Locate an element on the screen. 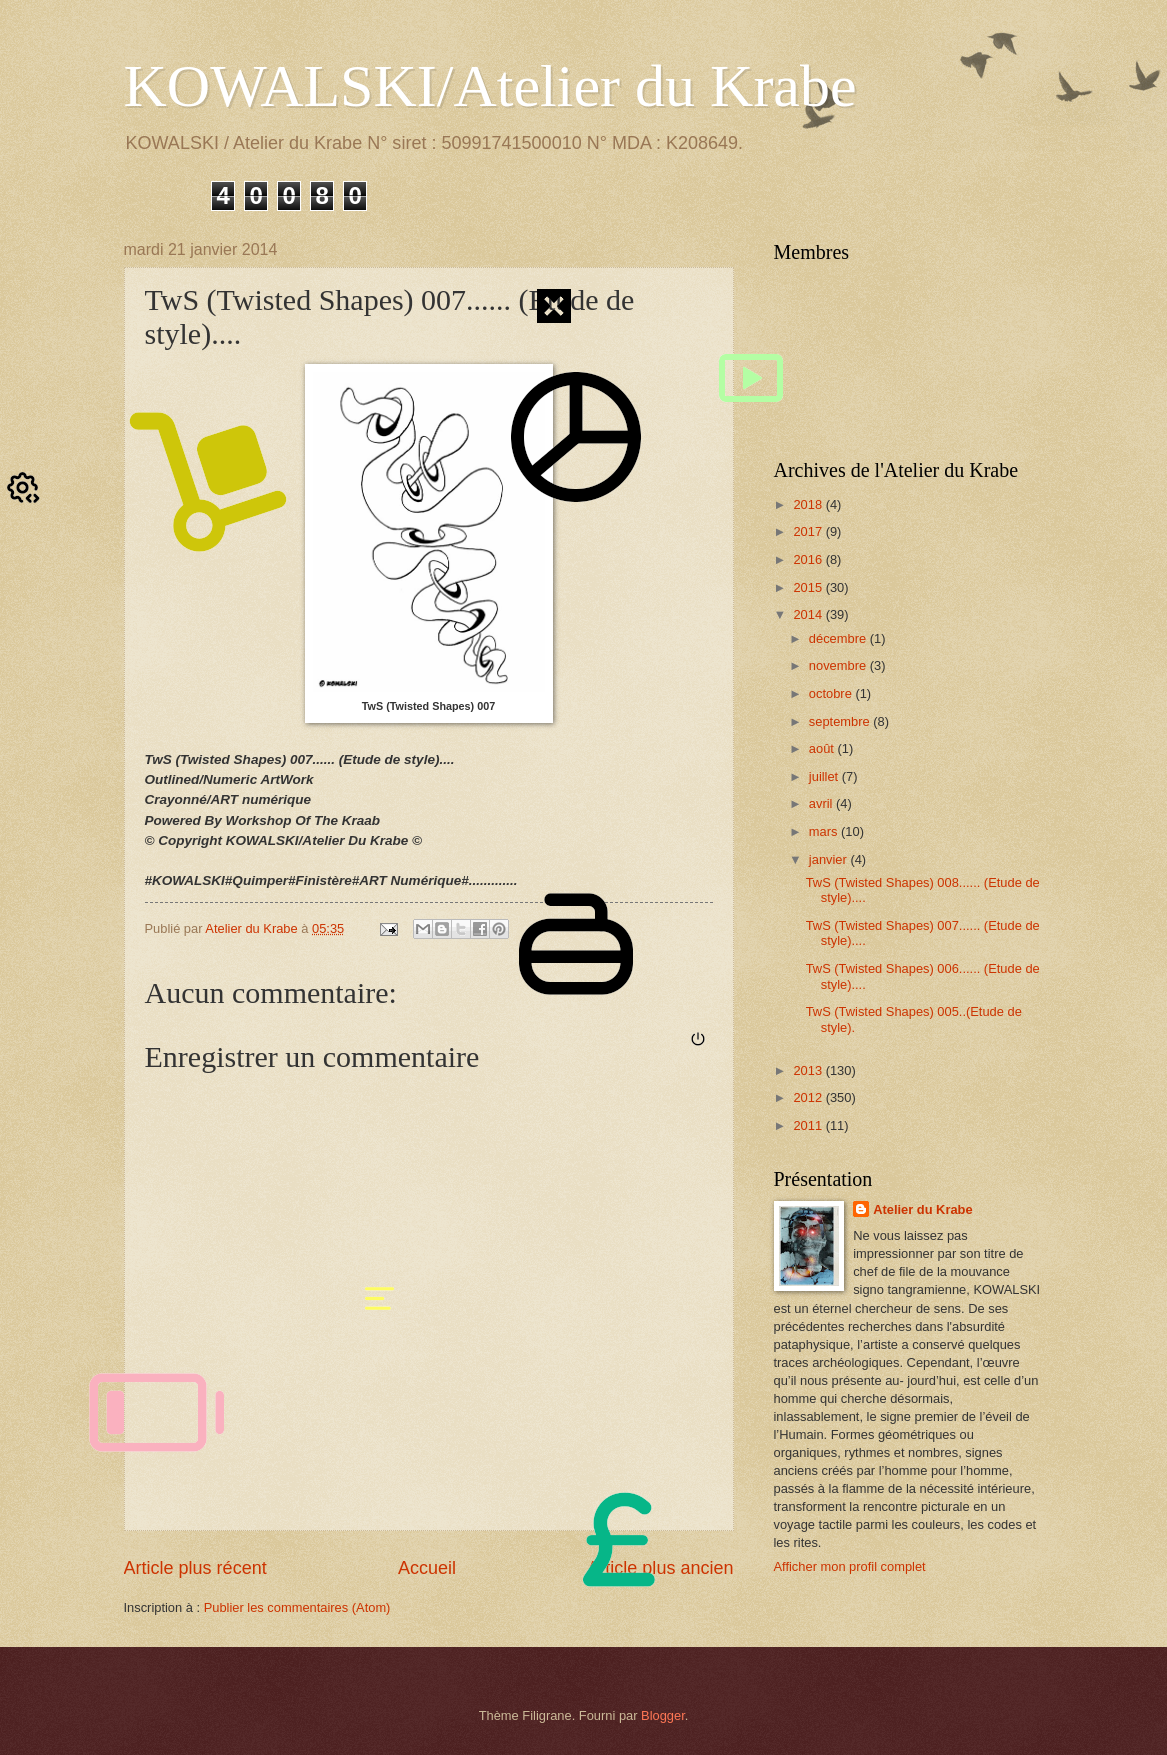 This screenshot has width=1167, height=1755. play a video is located at coordinates (751, 378).